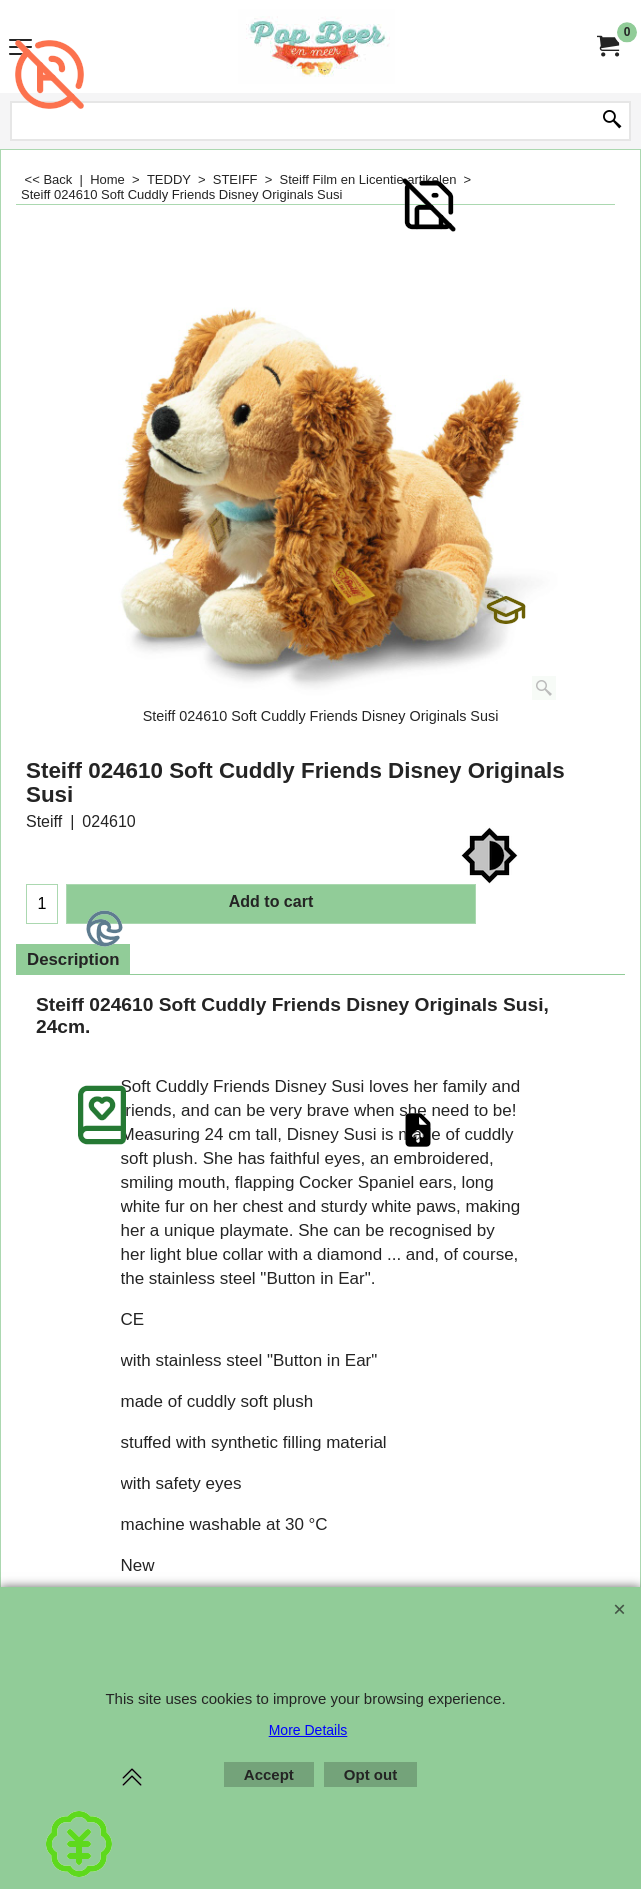 The image size is (641, 1889). What do you see at coordinates (418, 1130) in the screenshot?
I see `upload a file` at bounding box center [418, 1130].